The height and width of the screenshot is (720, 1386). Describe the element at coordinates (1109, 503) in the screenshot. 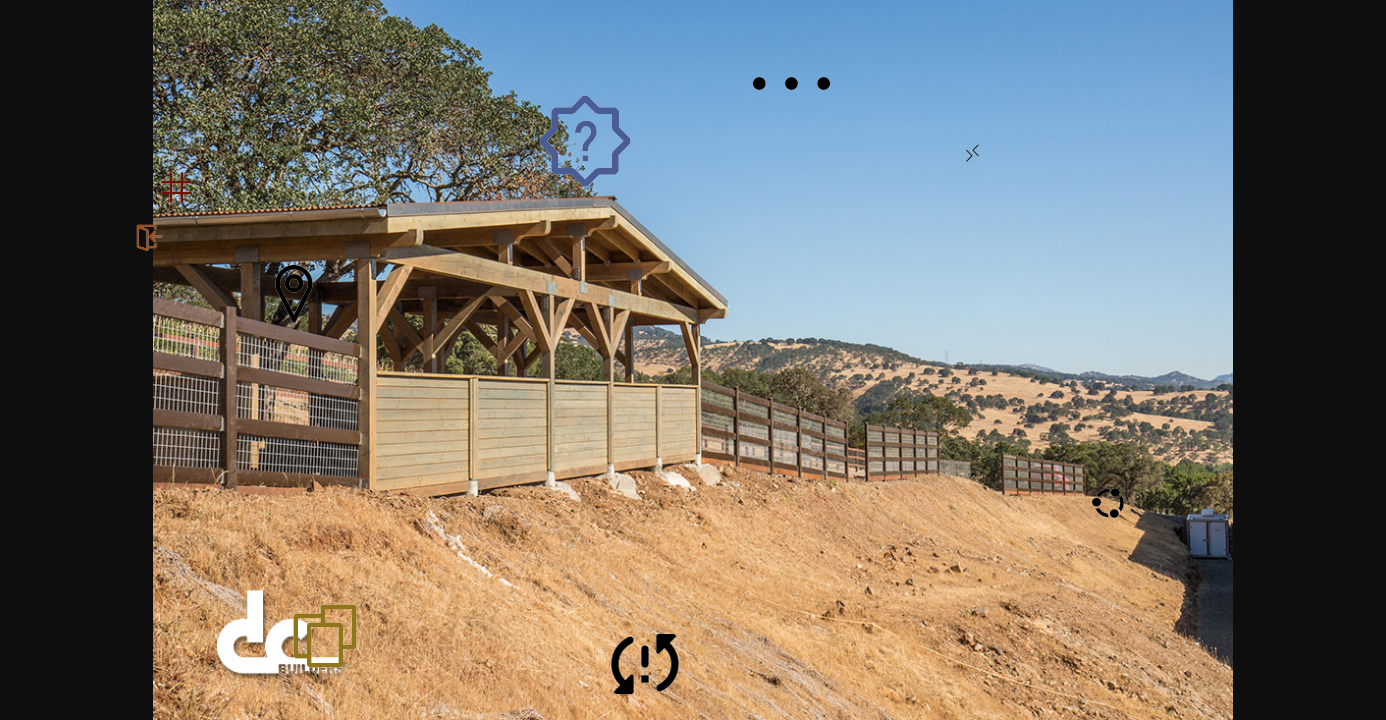

I see `open ubuntu terminal` at that location.